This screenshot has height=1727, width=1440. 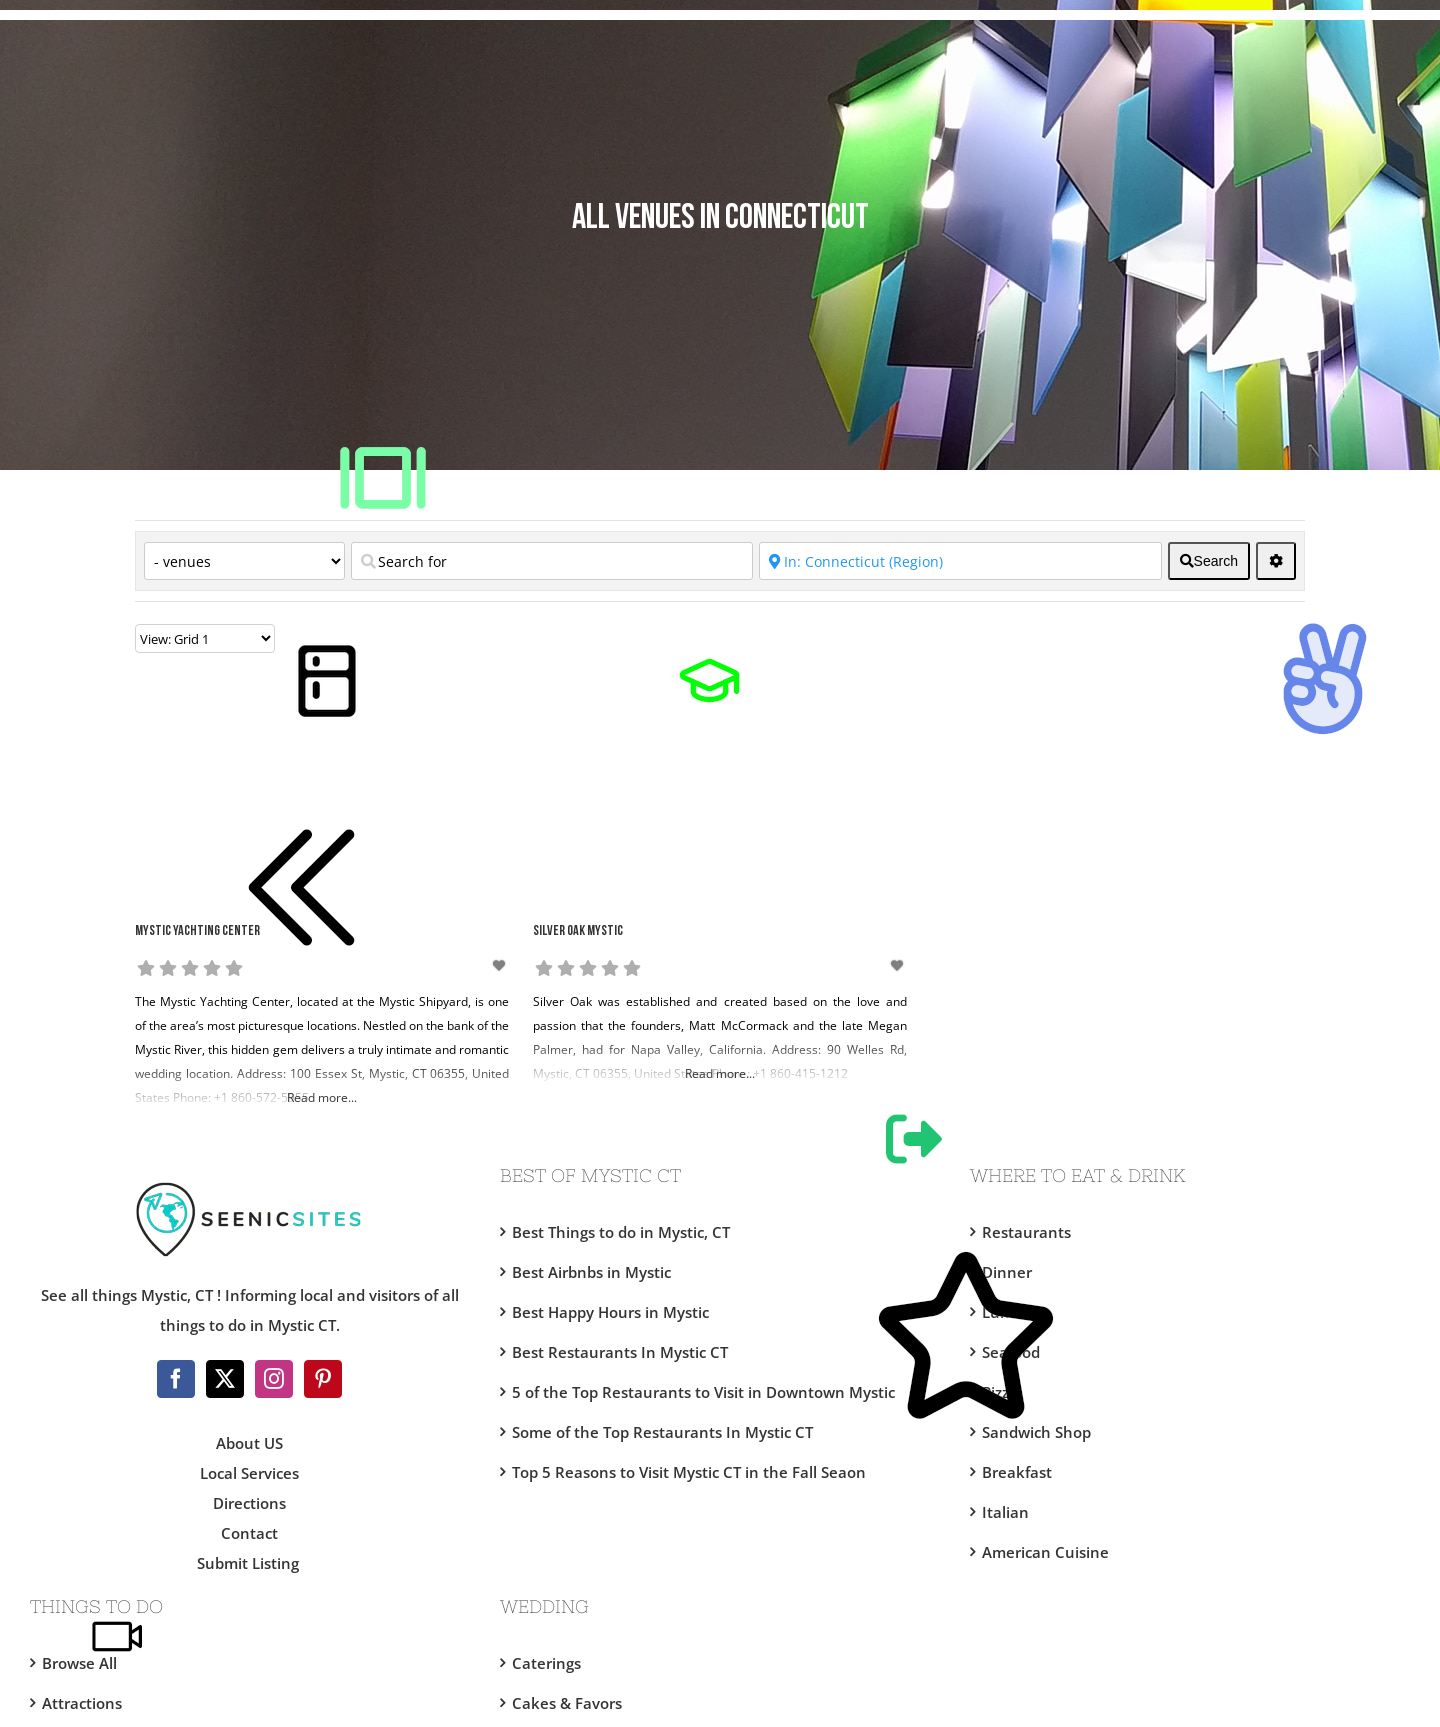 I want to click on access education or learning resources, so click(x=709, y=680).